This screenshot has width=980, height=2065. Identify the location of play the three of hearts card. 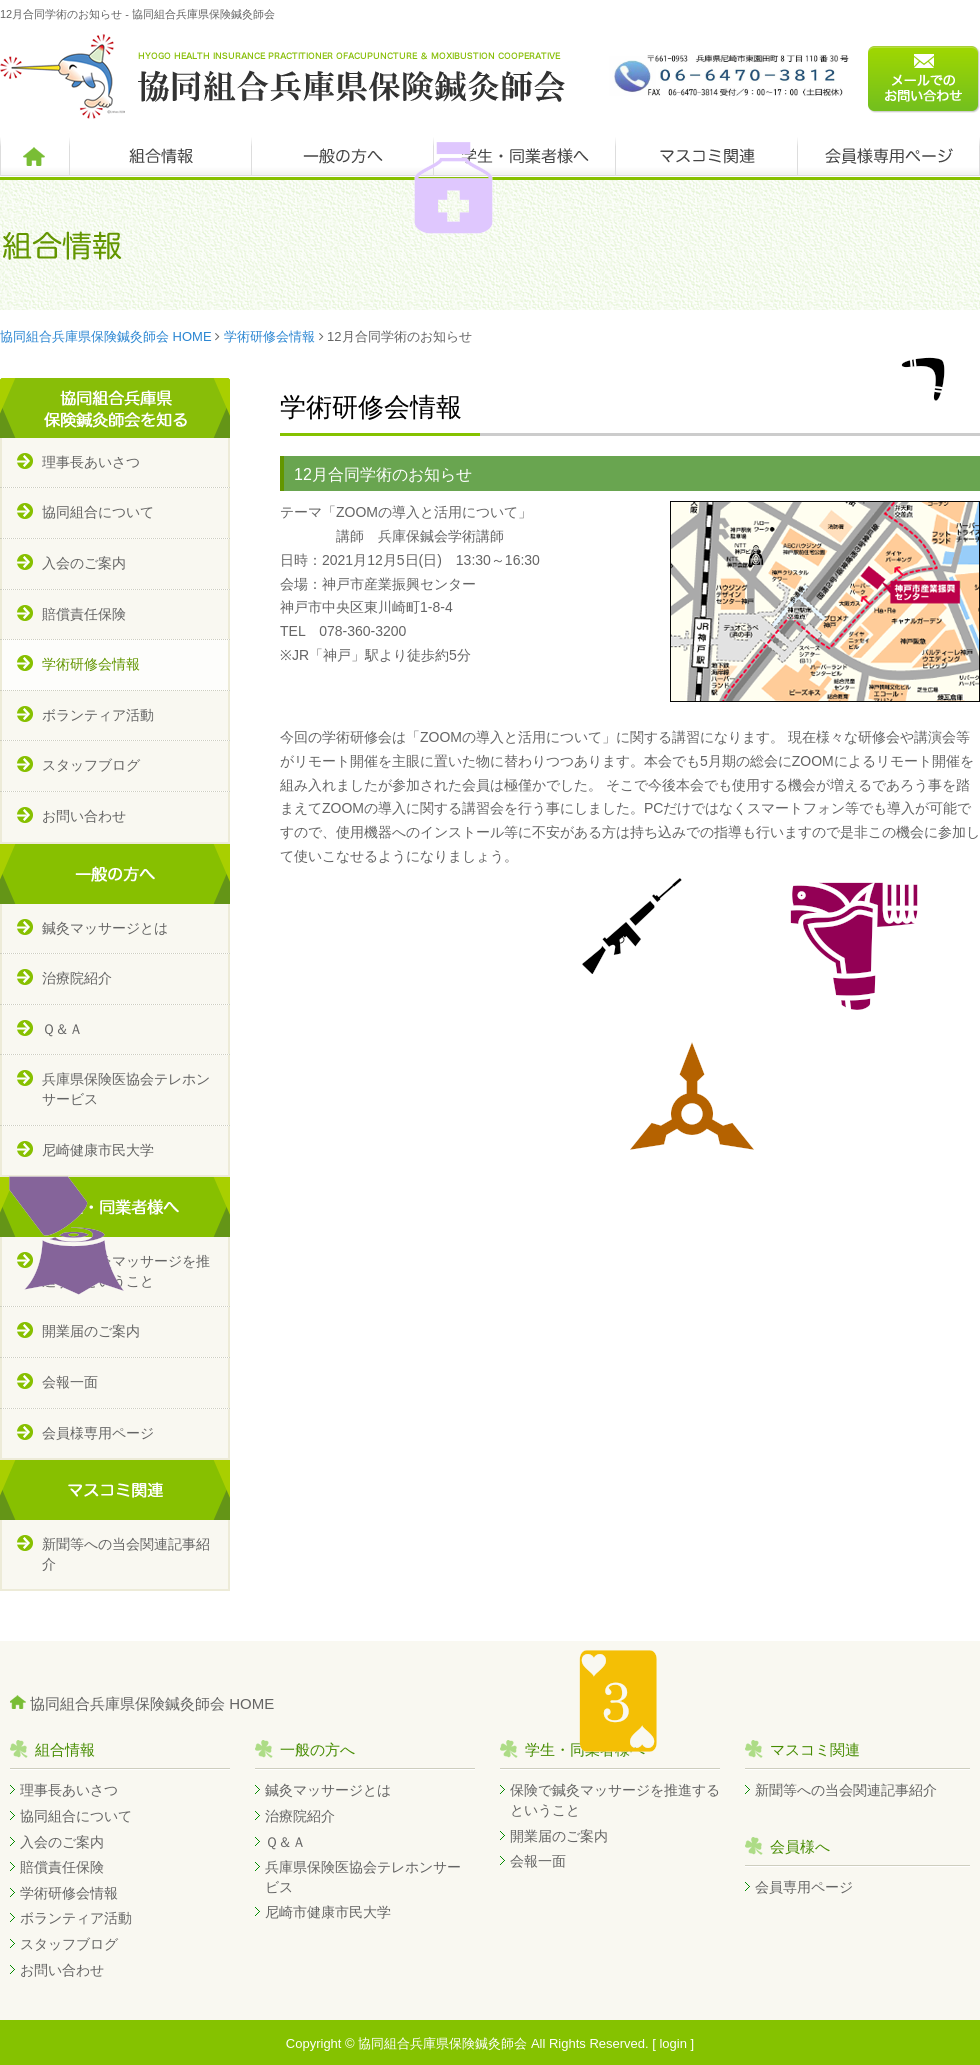
(618, 1701).